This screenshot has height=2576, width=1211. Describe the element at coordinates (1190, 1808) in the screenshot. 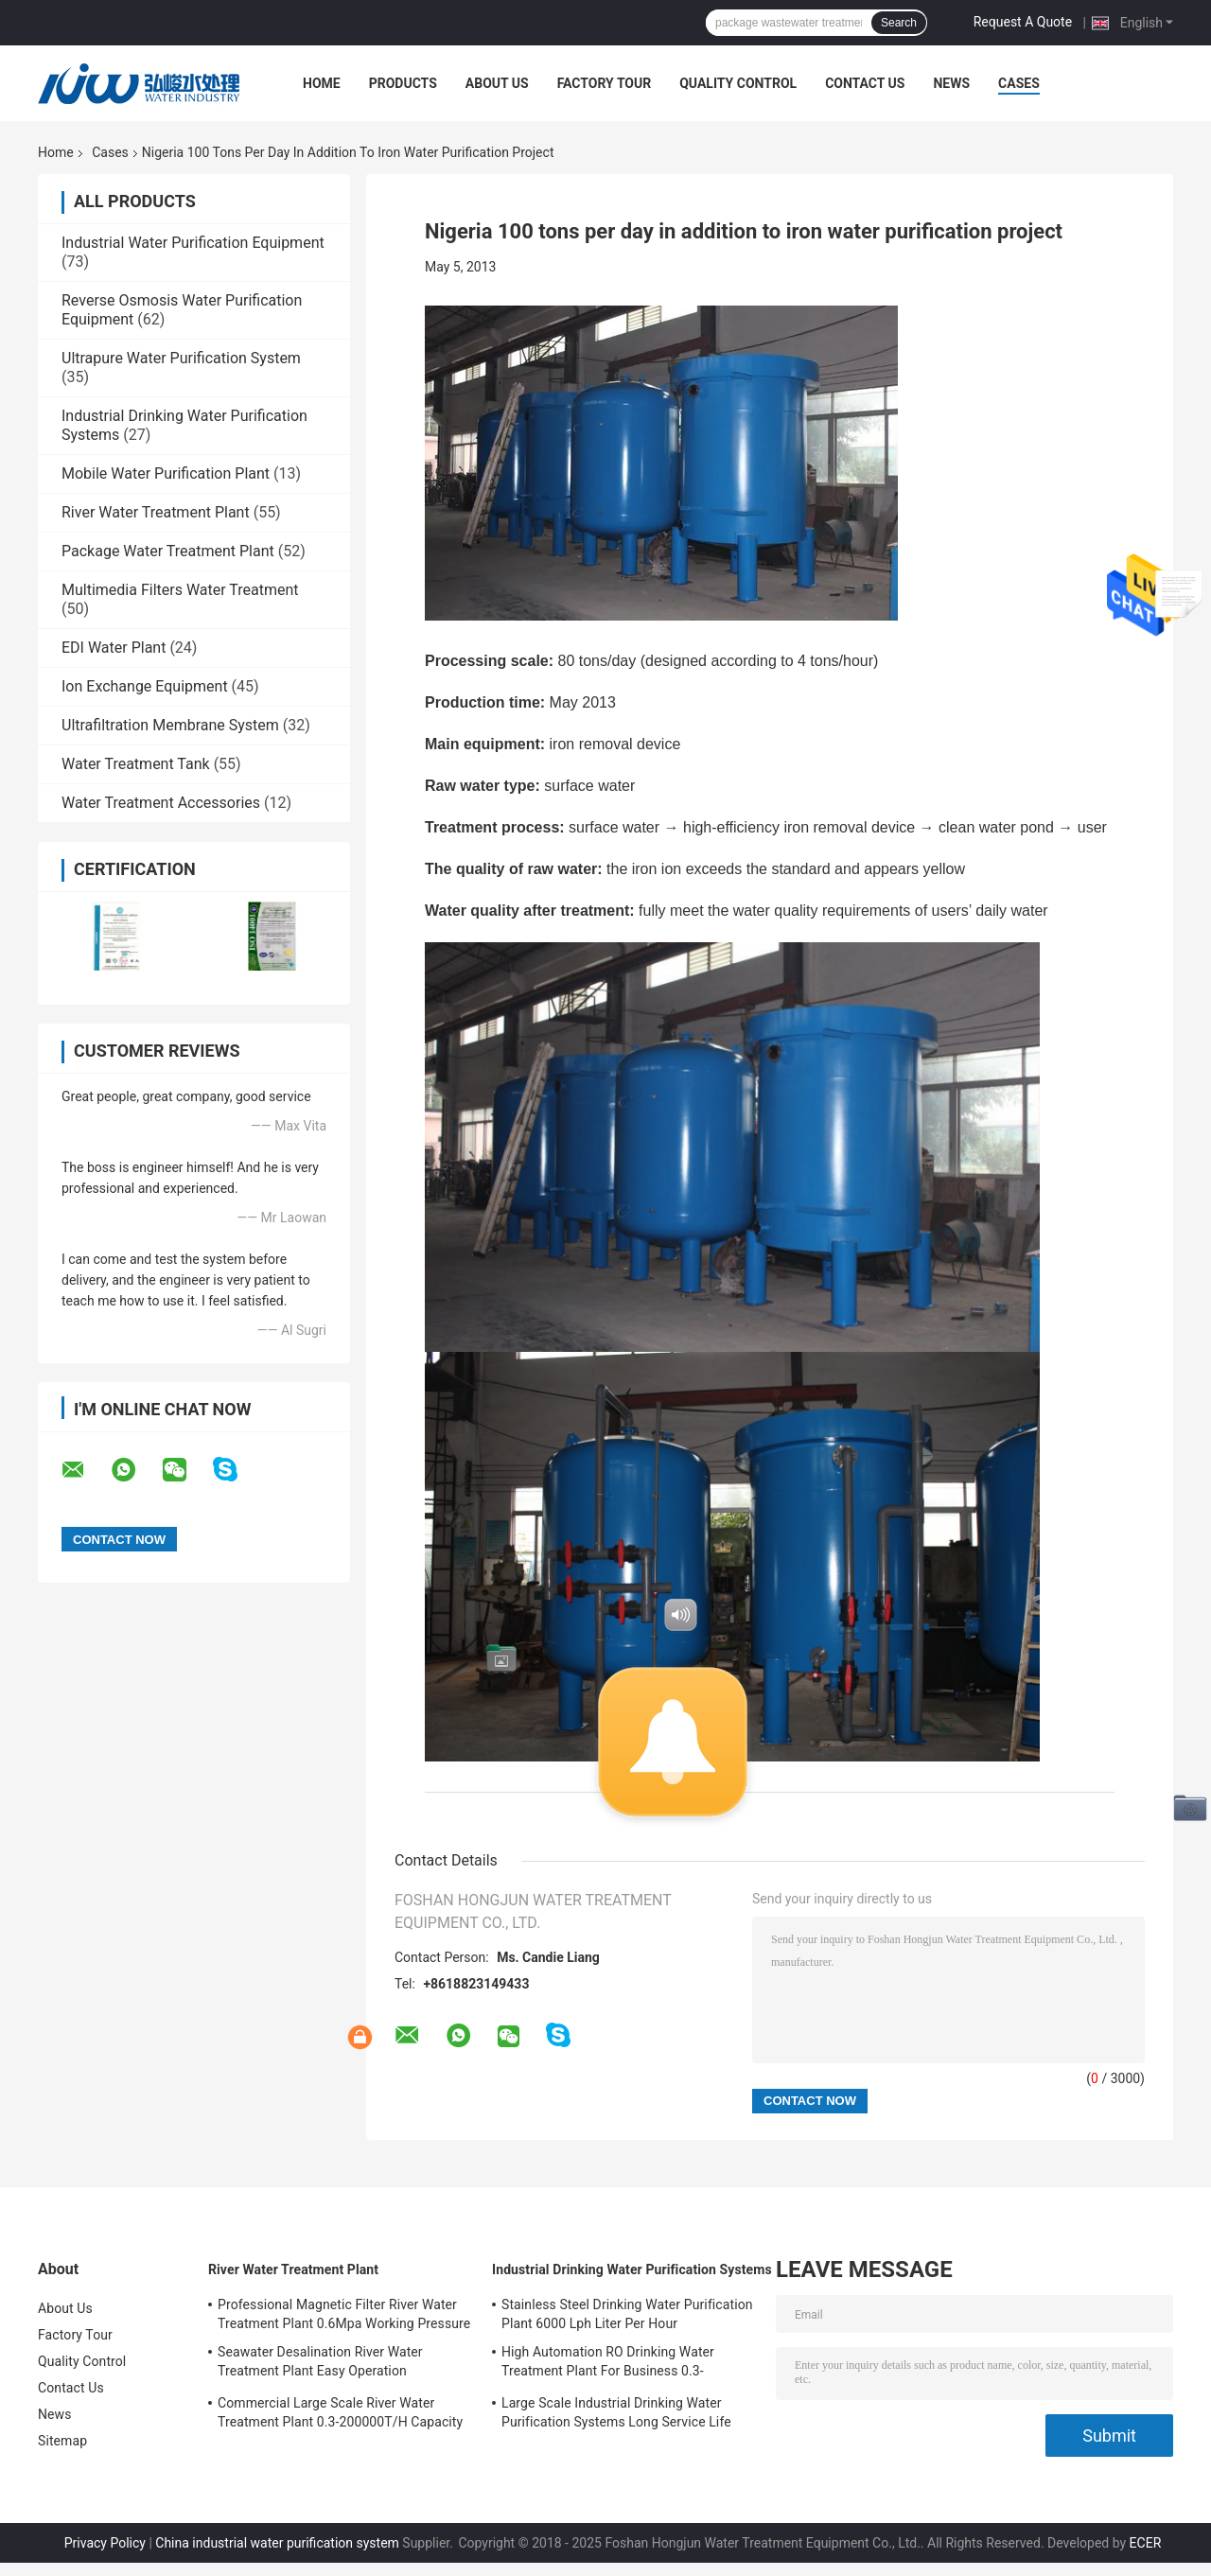

I see `folder containing html or web-related files` at that location.